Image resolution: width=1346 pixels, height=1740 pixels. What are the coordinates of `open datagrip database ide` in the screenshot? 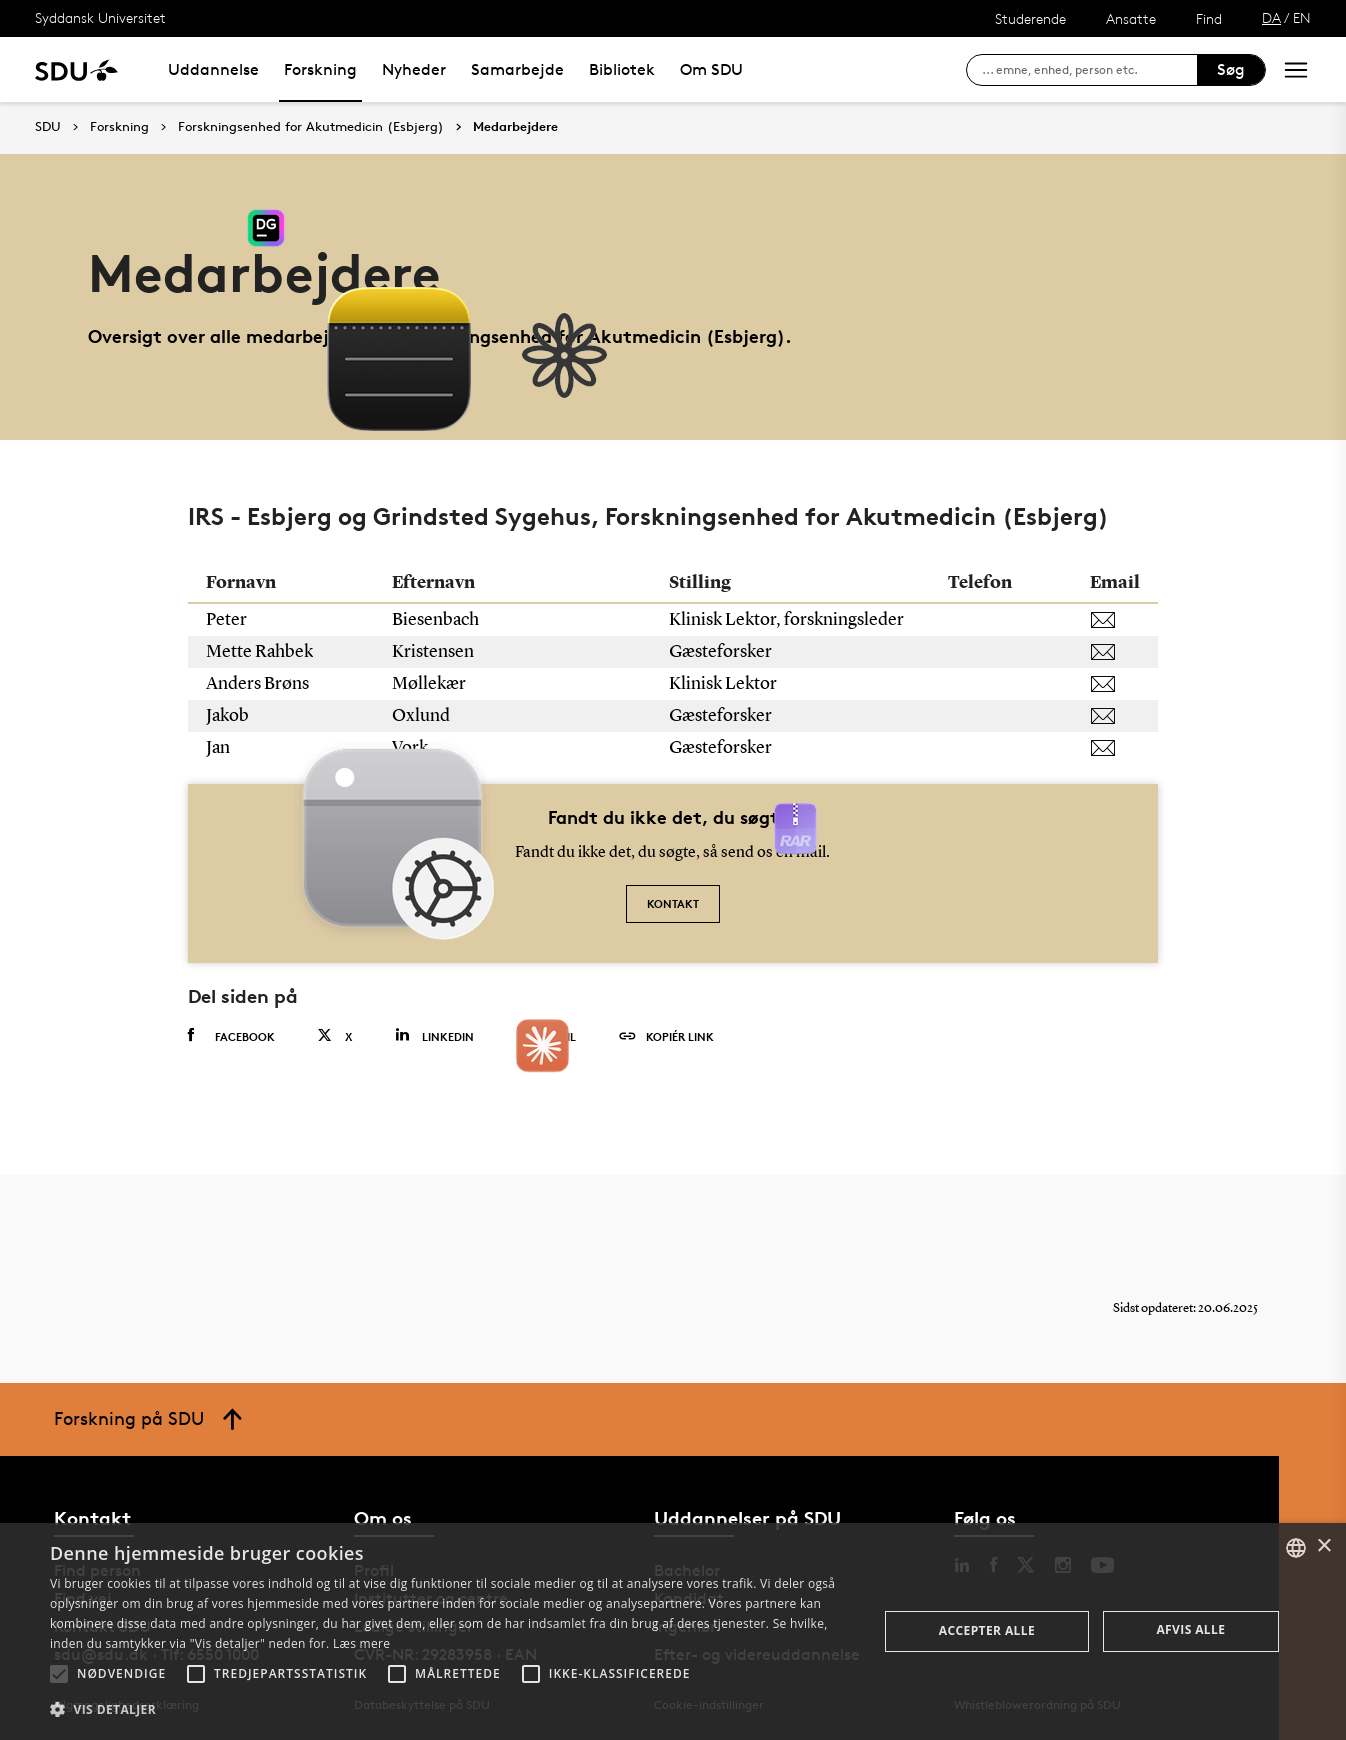 It's located at (266, 228).